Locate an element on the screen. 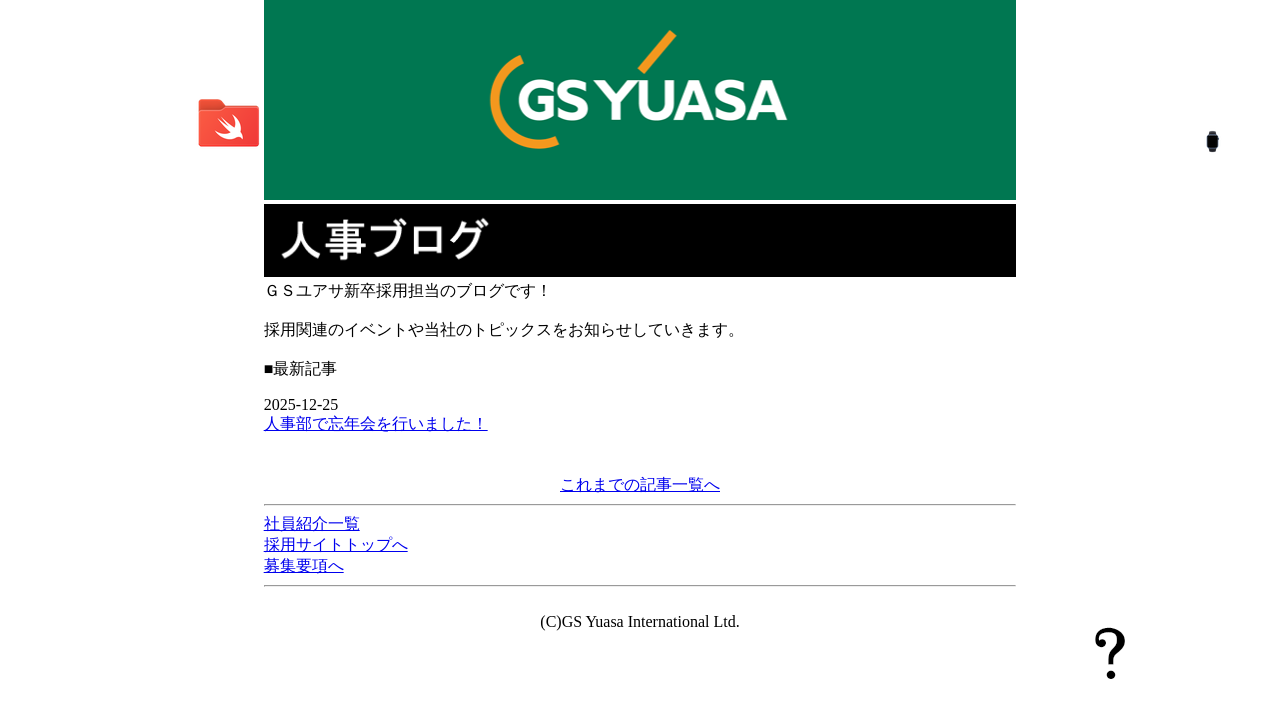 This screenshot has height=720, width=1280. apple watch series 8 device icon is located at coordinates (1212, 141).